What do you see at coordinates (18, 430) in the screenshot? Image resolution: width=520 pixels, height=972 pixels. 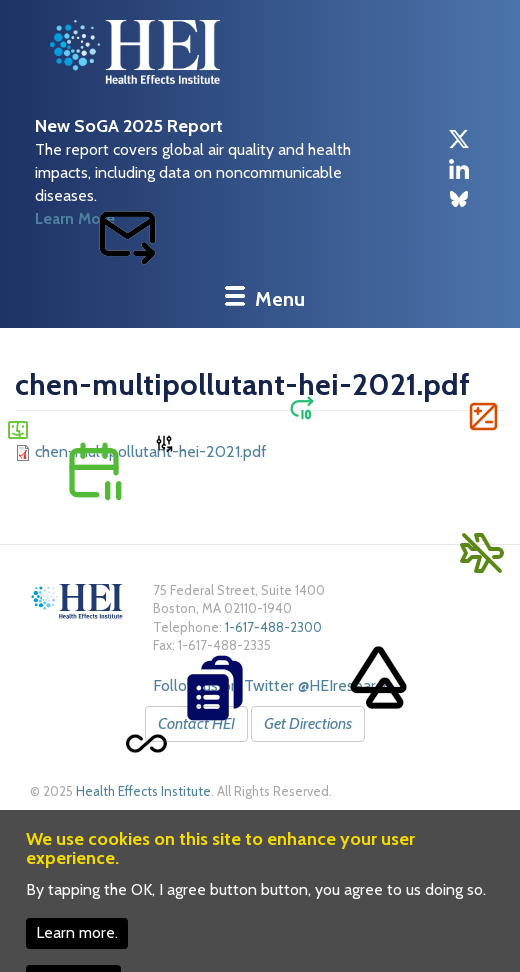 I see `open finder app on mac` at bounding box center [18, 430].